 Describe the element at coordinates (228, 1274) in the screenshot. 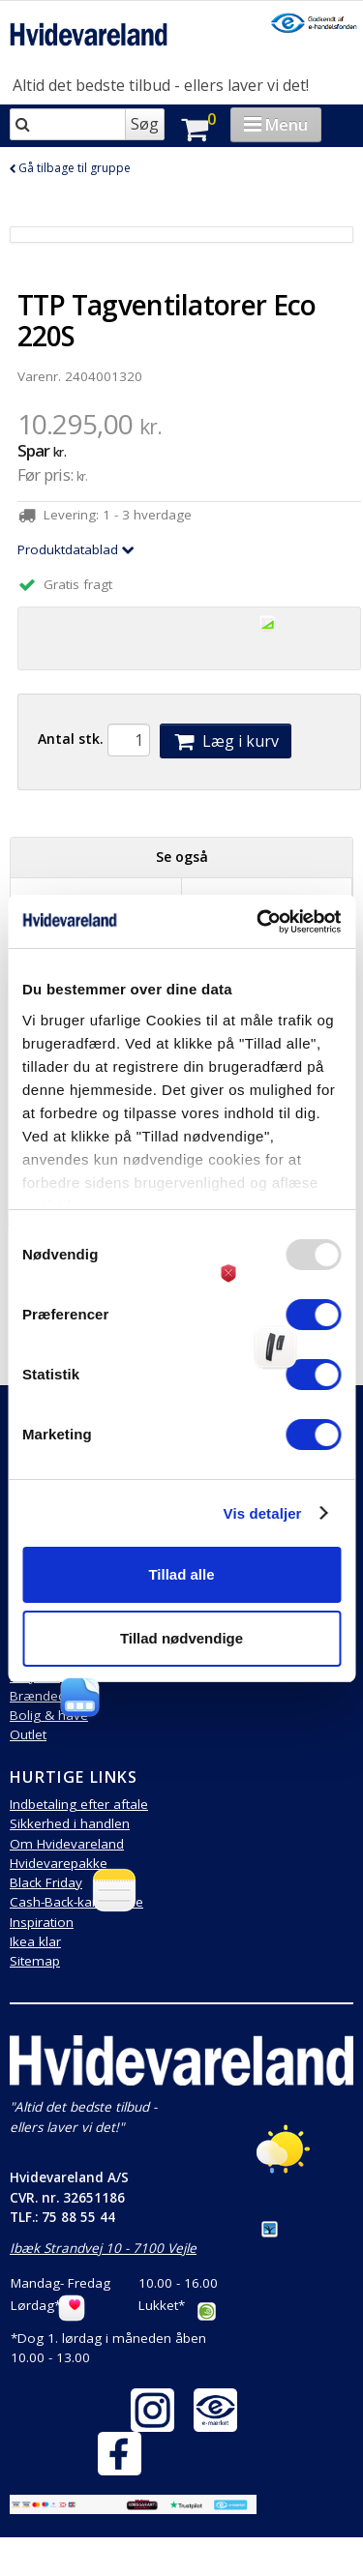

I see `indicates low or weak security status` at that location.